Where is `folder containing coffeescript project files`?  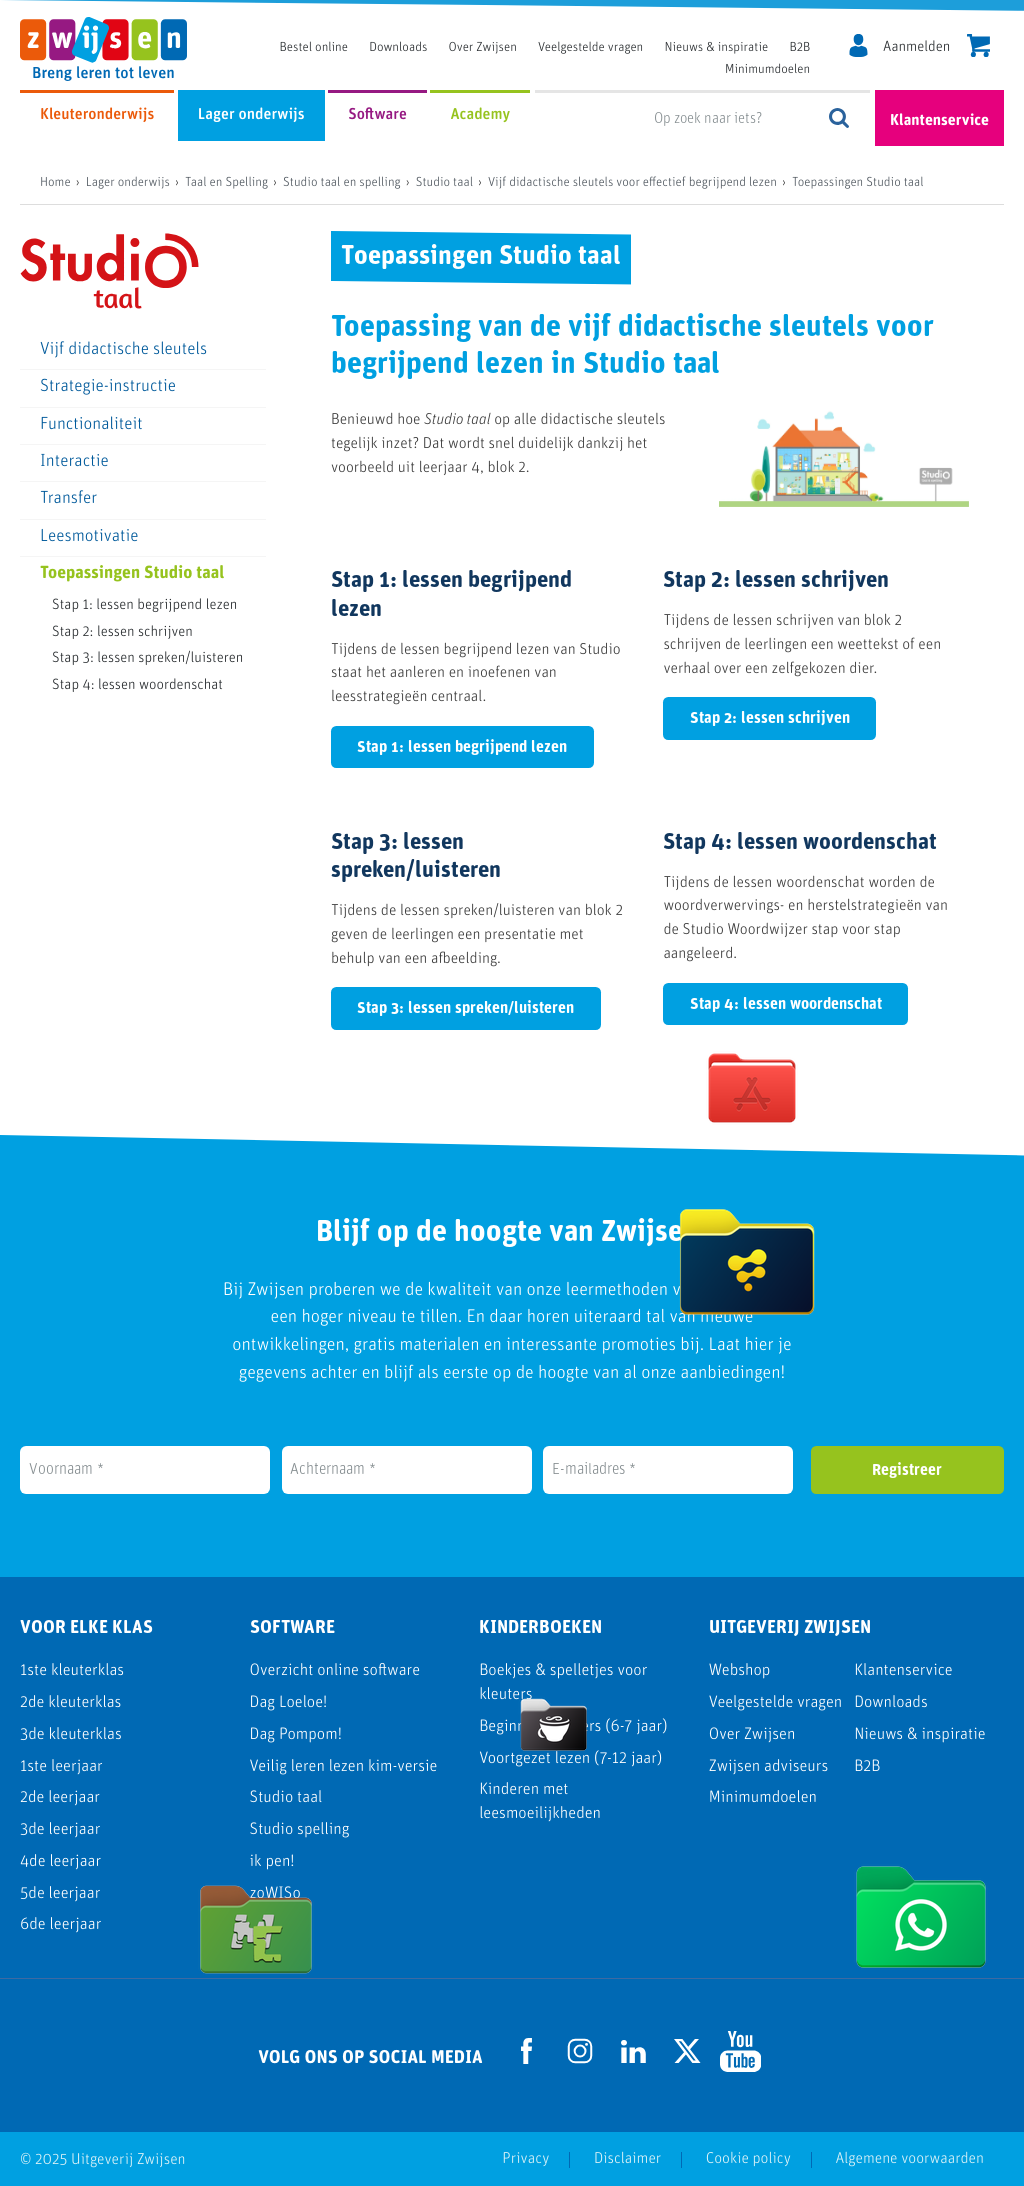 folder containing coffeescript project files is located at coordinates (553, 1726).